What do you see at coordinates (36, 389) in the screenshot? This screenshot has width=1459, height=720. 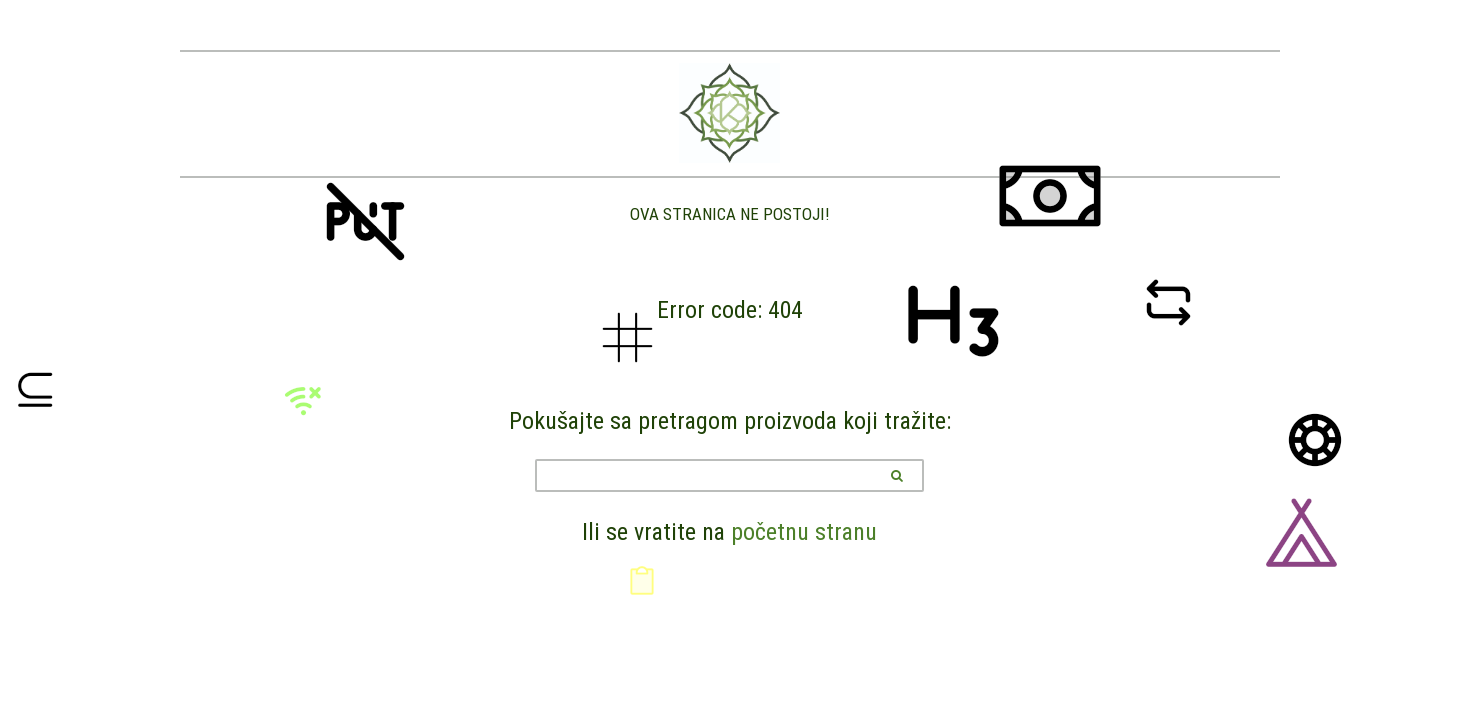 I see `indicates a subset relationship in mathematical notation` at bounding box center [36, 389].